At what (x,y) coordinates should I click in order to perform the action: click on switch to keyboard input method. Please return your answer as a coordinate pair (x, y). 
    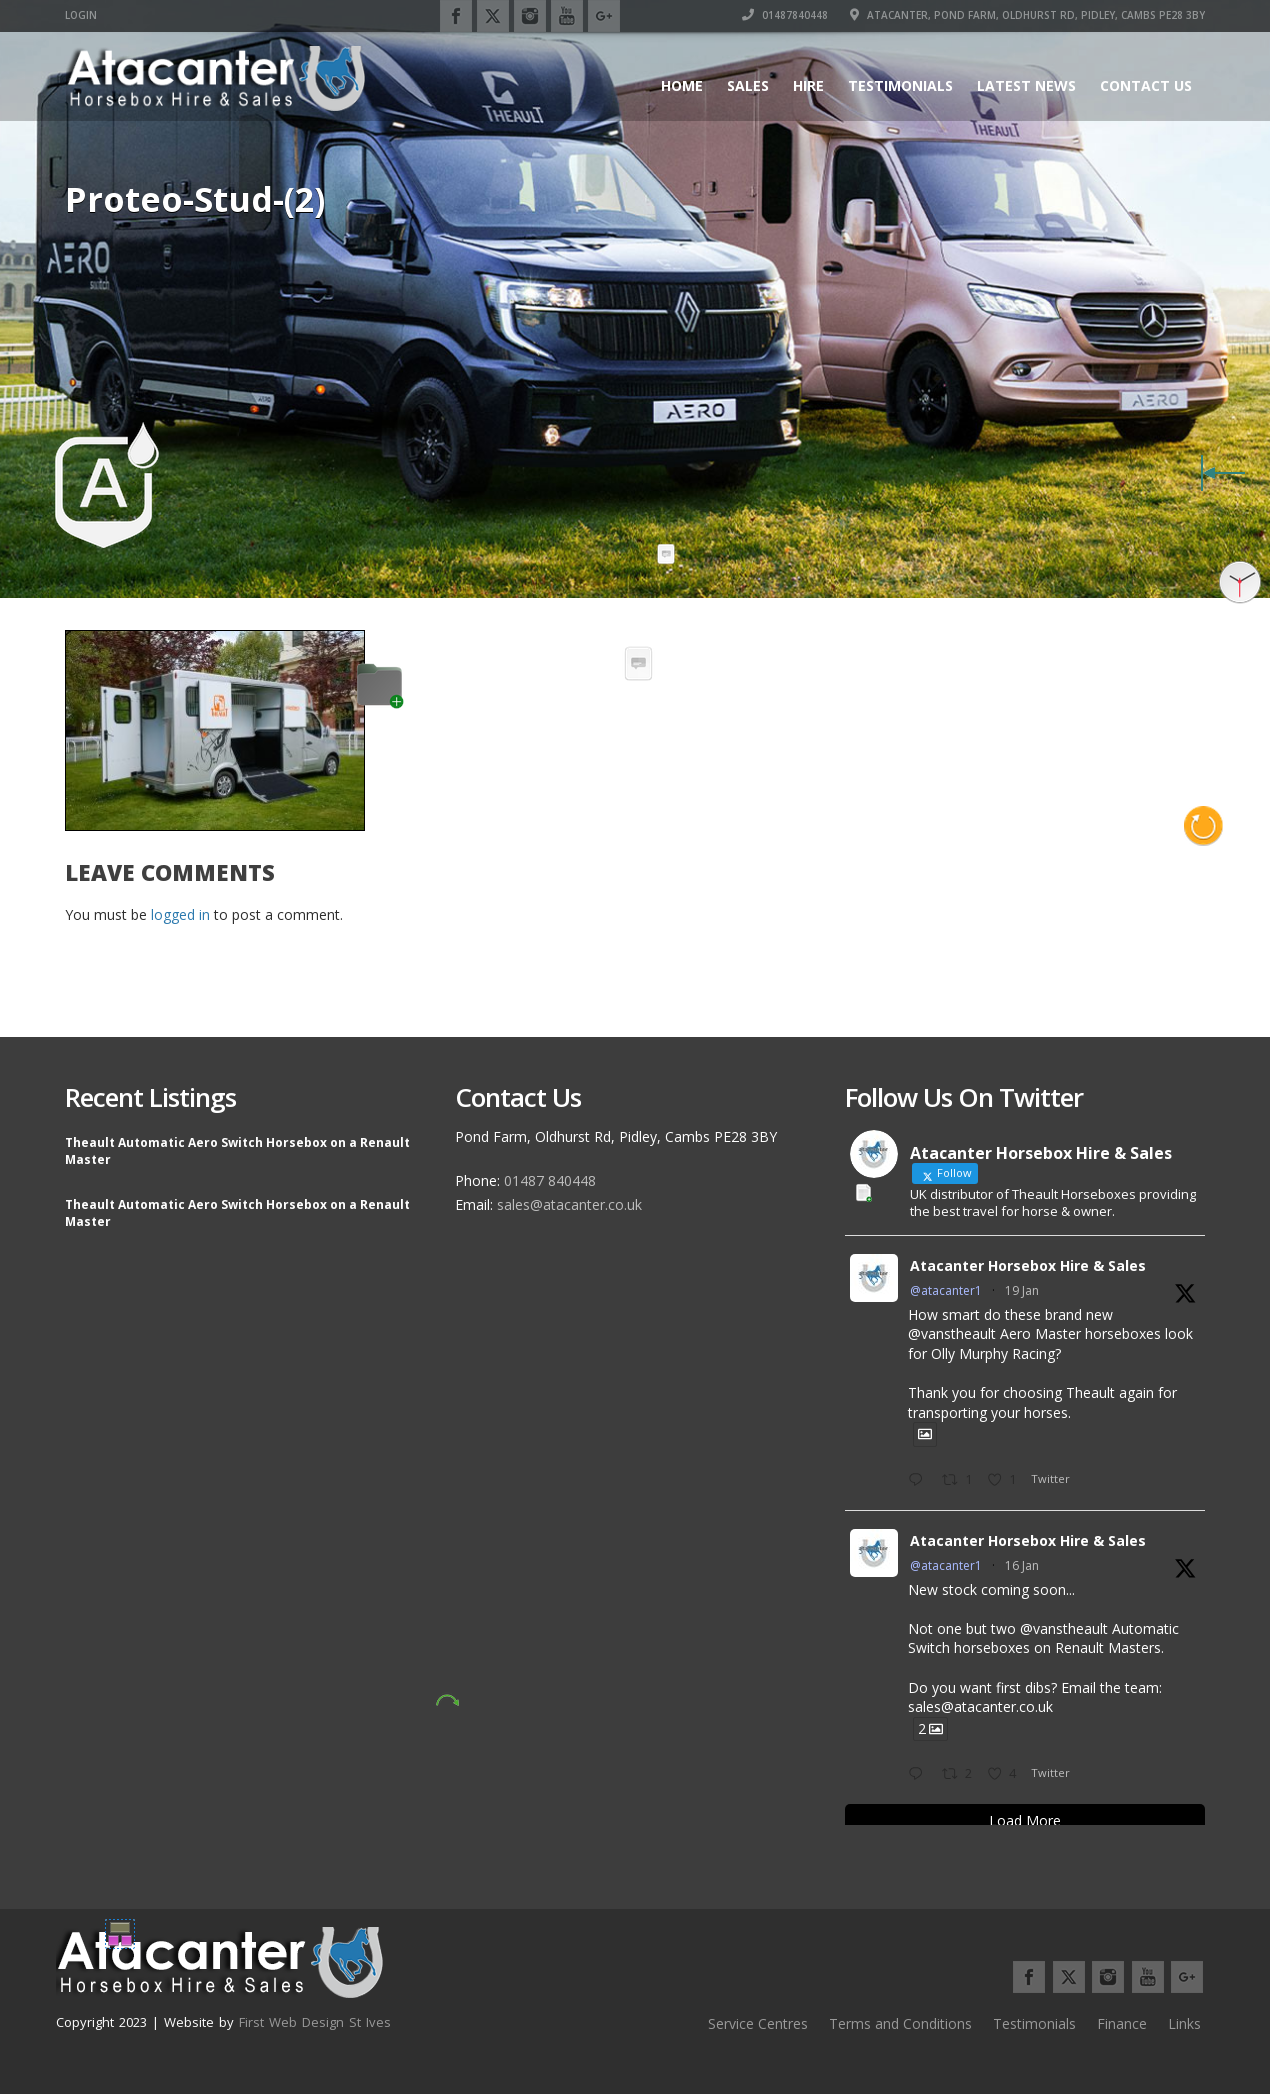
    Looking at the image, I should click on (107, 485).